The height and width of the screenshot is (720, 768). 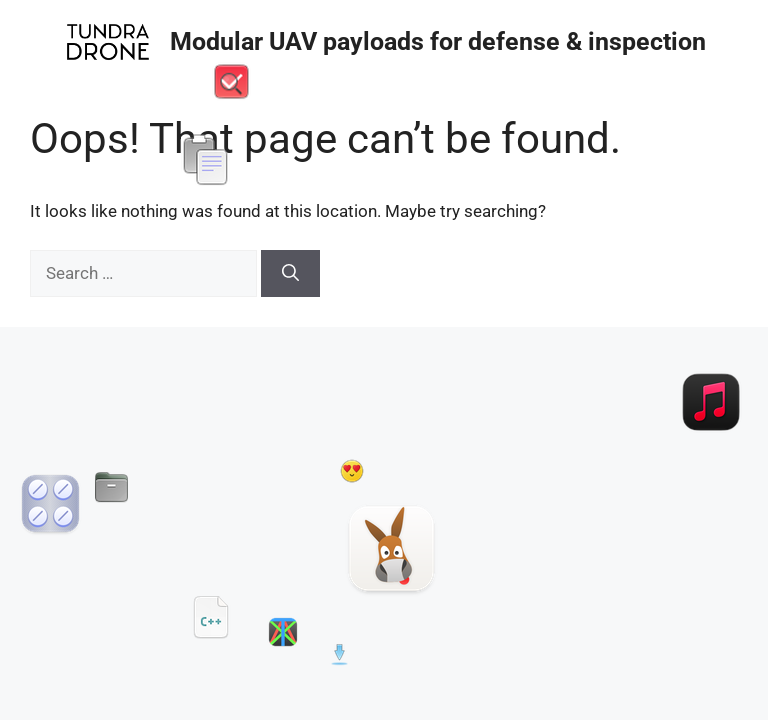 I want to click on open dconf editor settings application, so click(x=231, y=81).